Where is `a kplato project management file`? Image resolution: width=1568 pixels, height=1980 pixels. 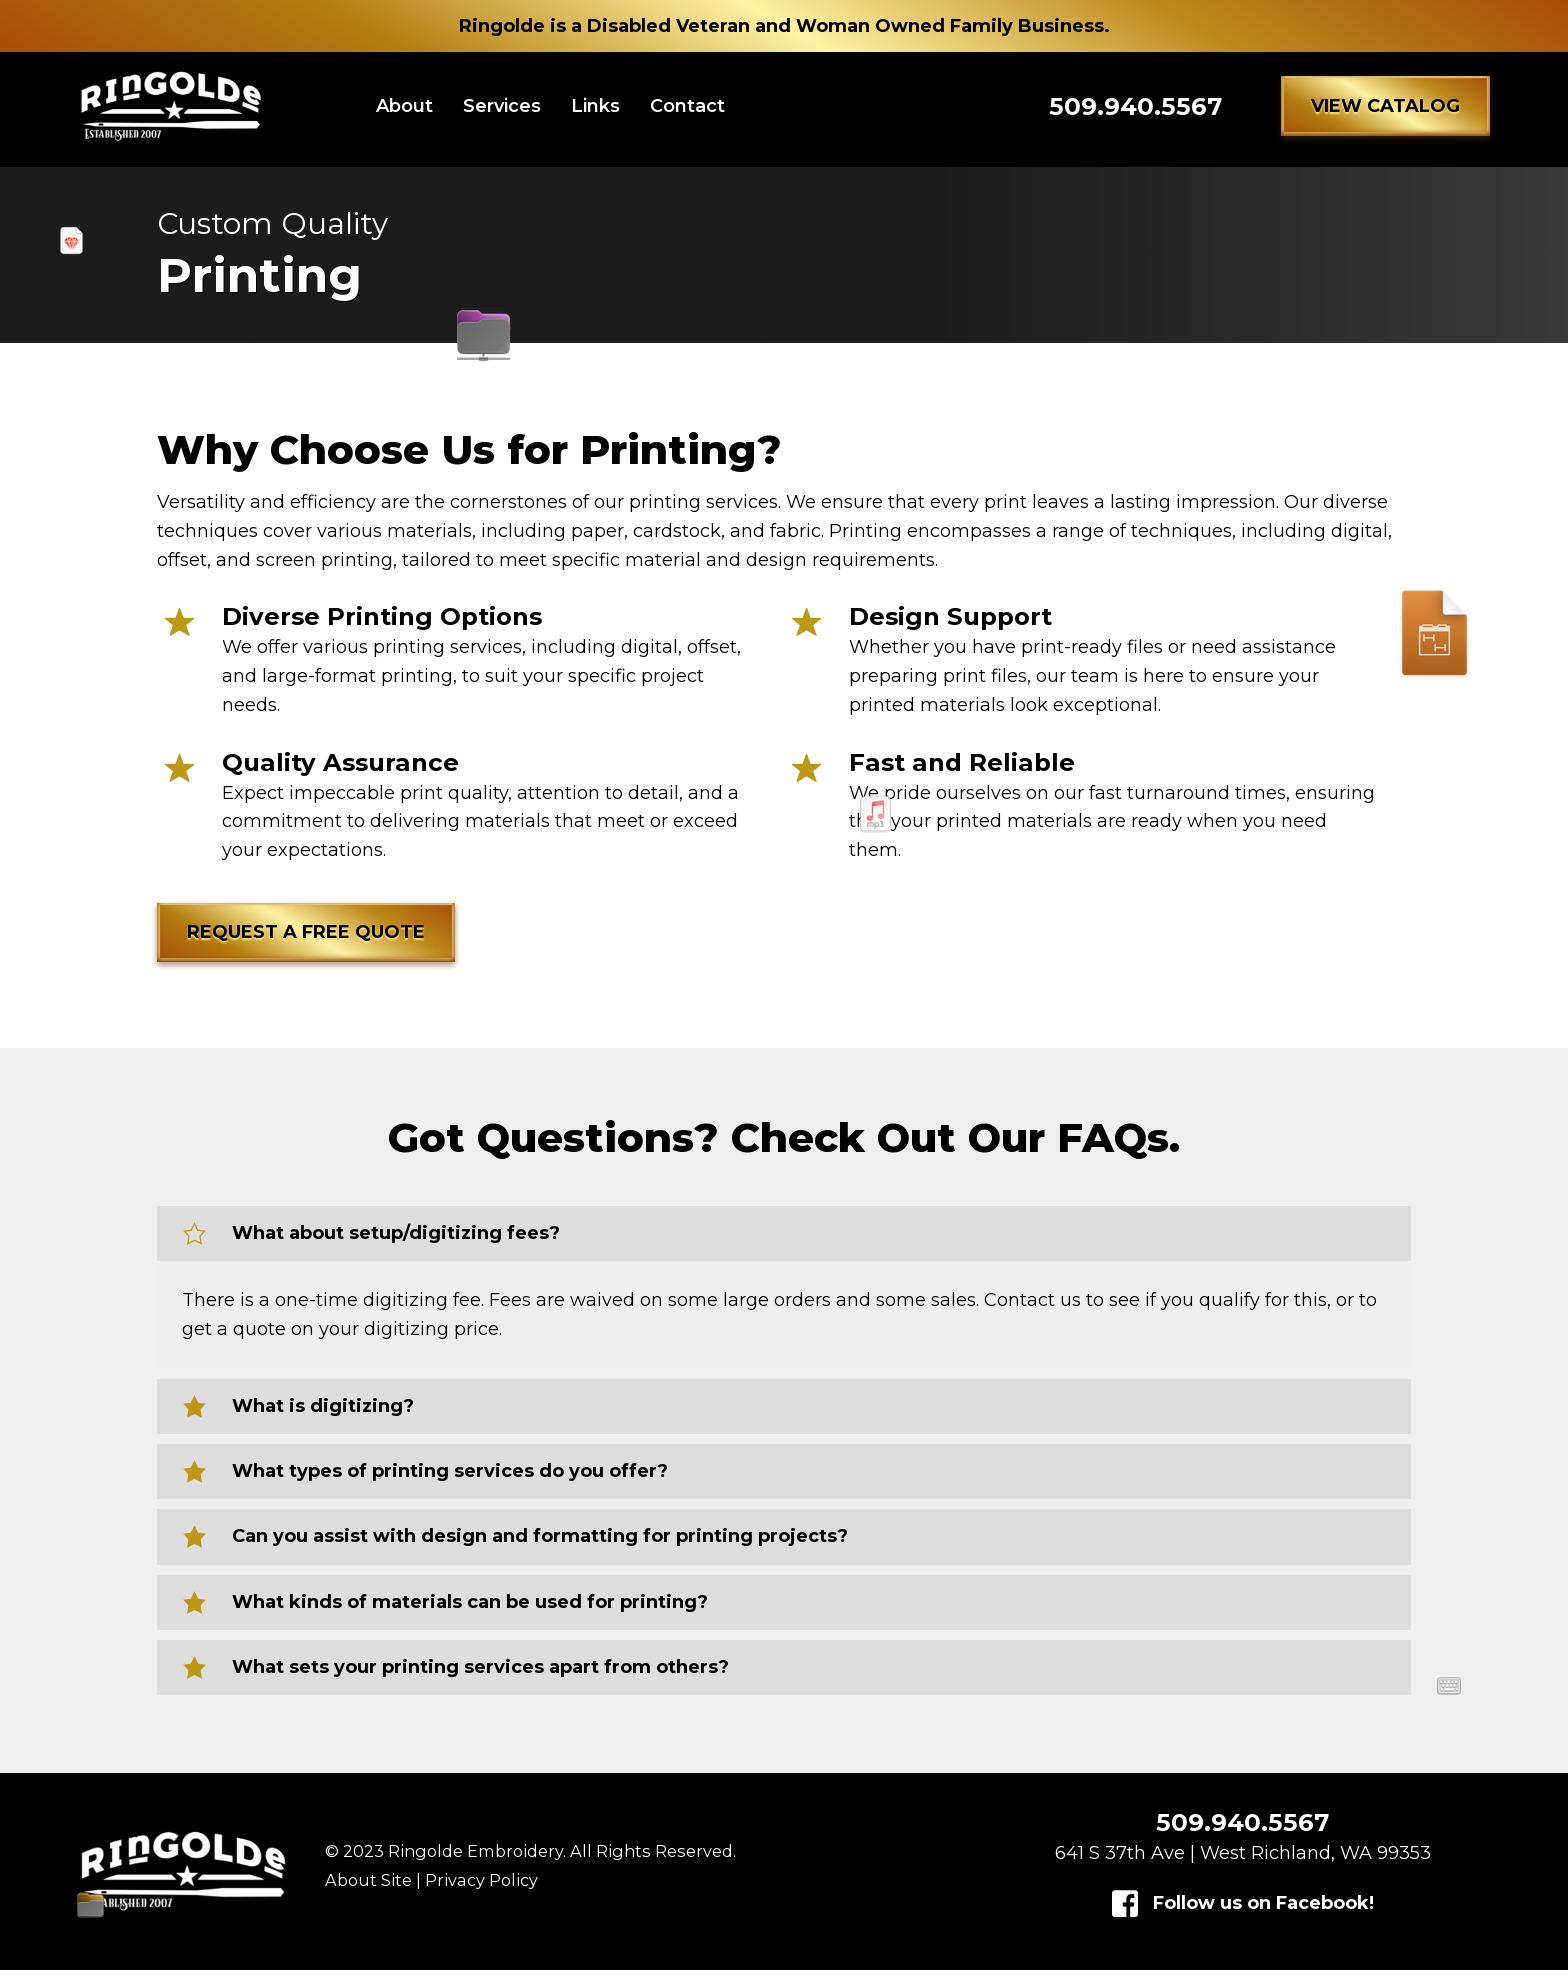
a kplato project management file is located at coordinates (1434, 634).